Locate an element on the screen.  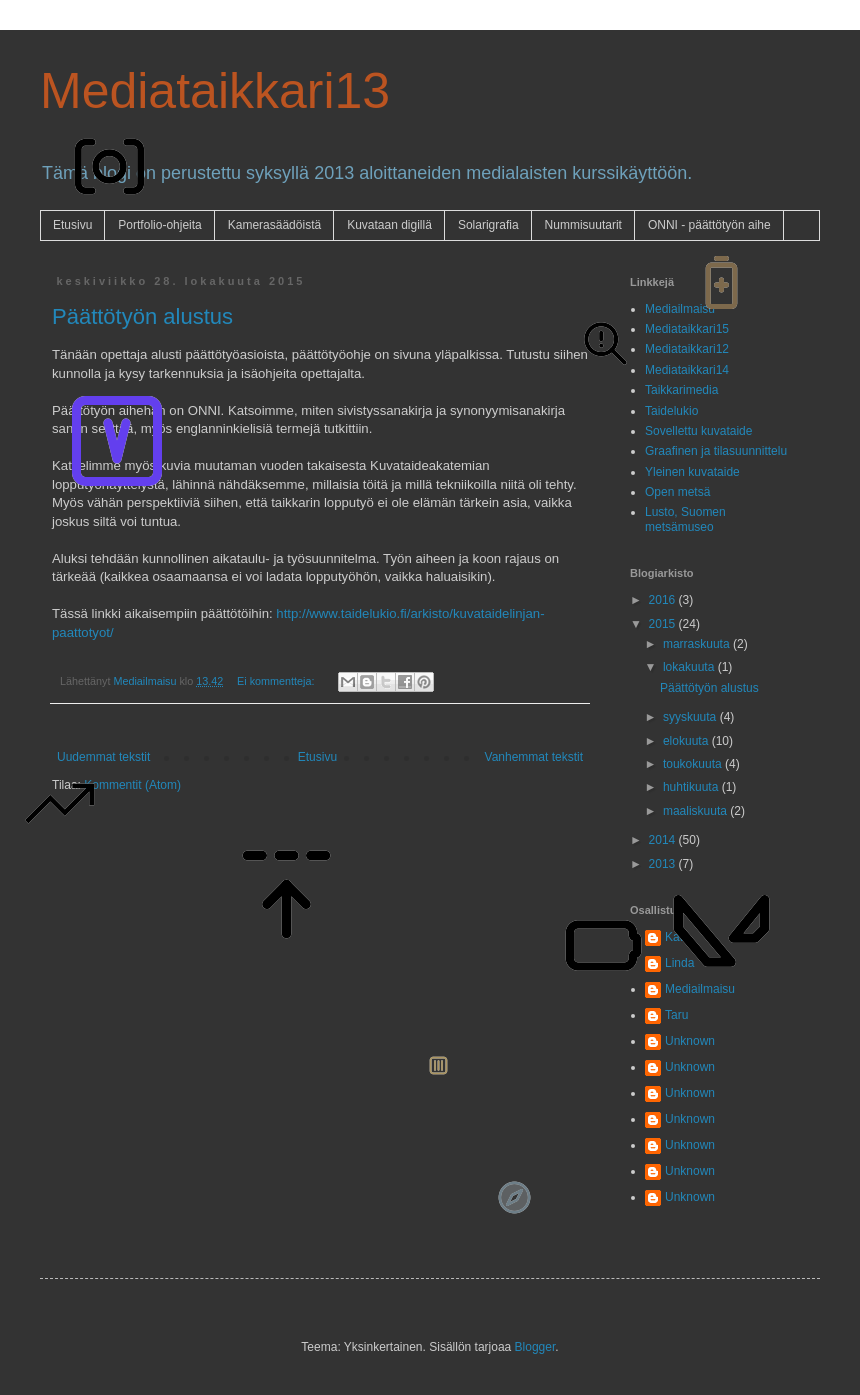
view trending or popular content is located at coordinates (60, 803).